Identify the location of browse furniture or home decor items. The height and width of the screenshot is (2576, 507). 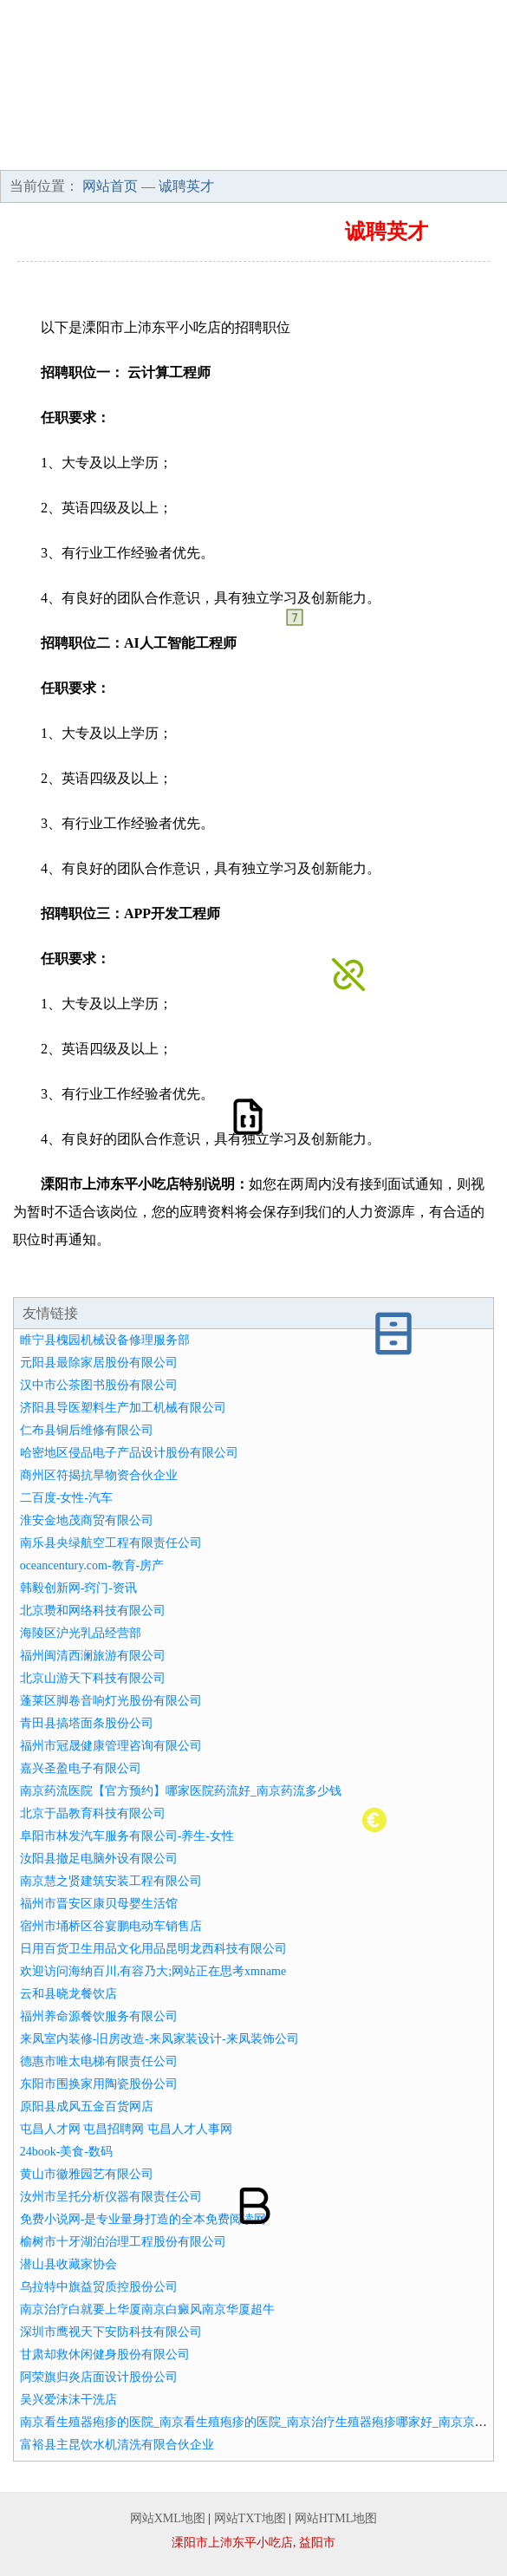
(393, 1334).